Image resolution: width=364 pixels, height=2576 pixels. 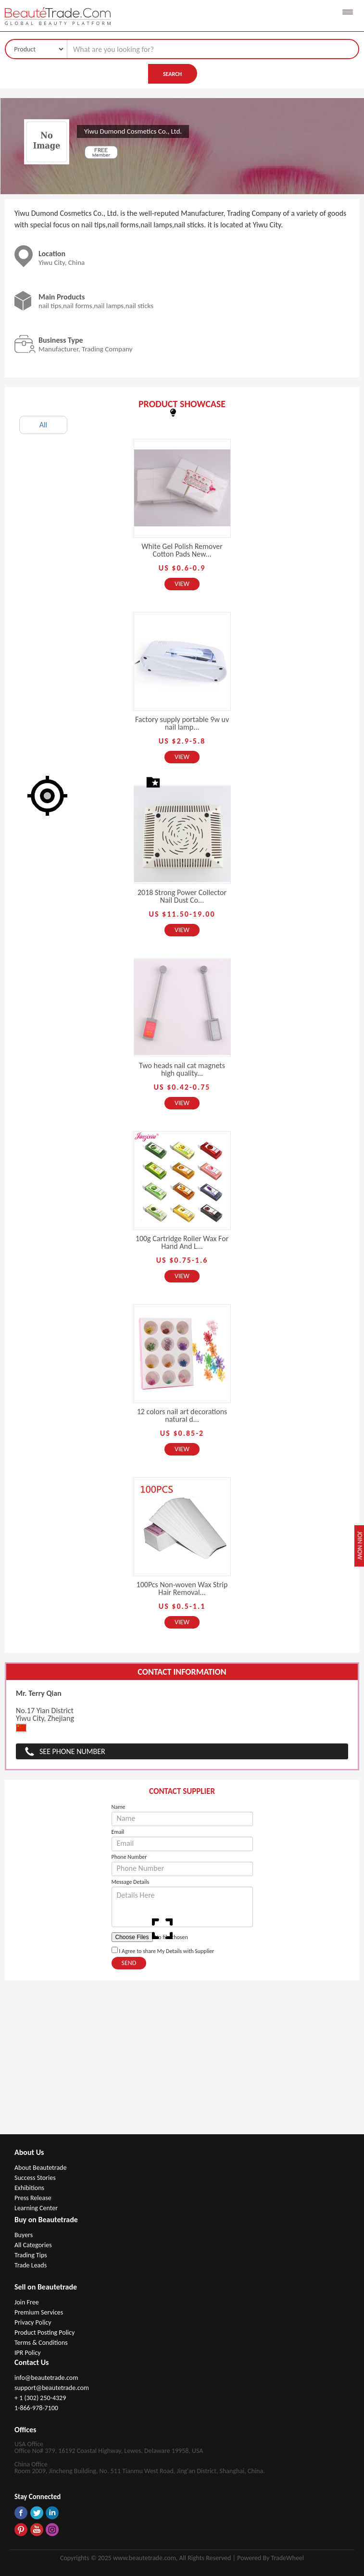 I want to click on expand to fullscreen mode, so click(x=162, y=1929).